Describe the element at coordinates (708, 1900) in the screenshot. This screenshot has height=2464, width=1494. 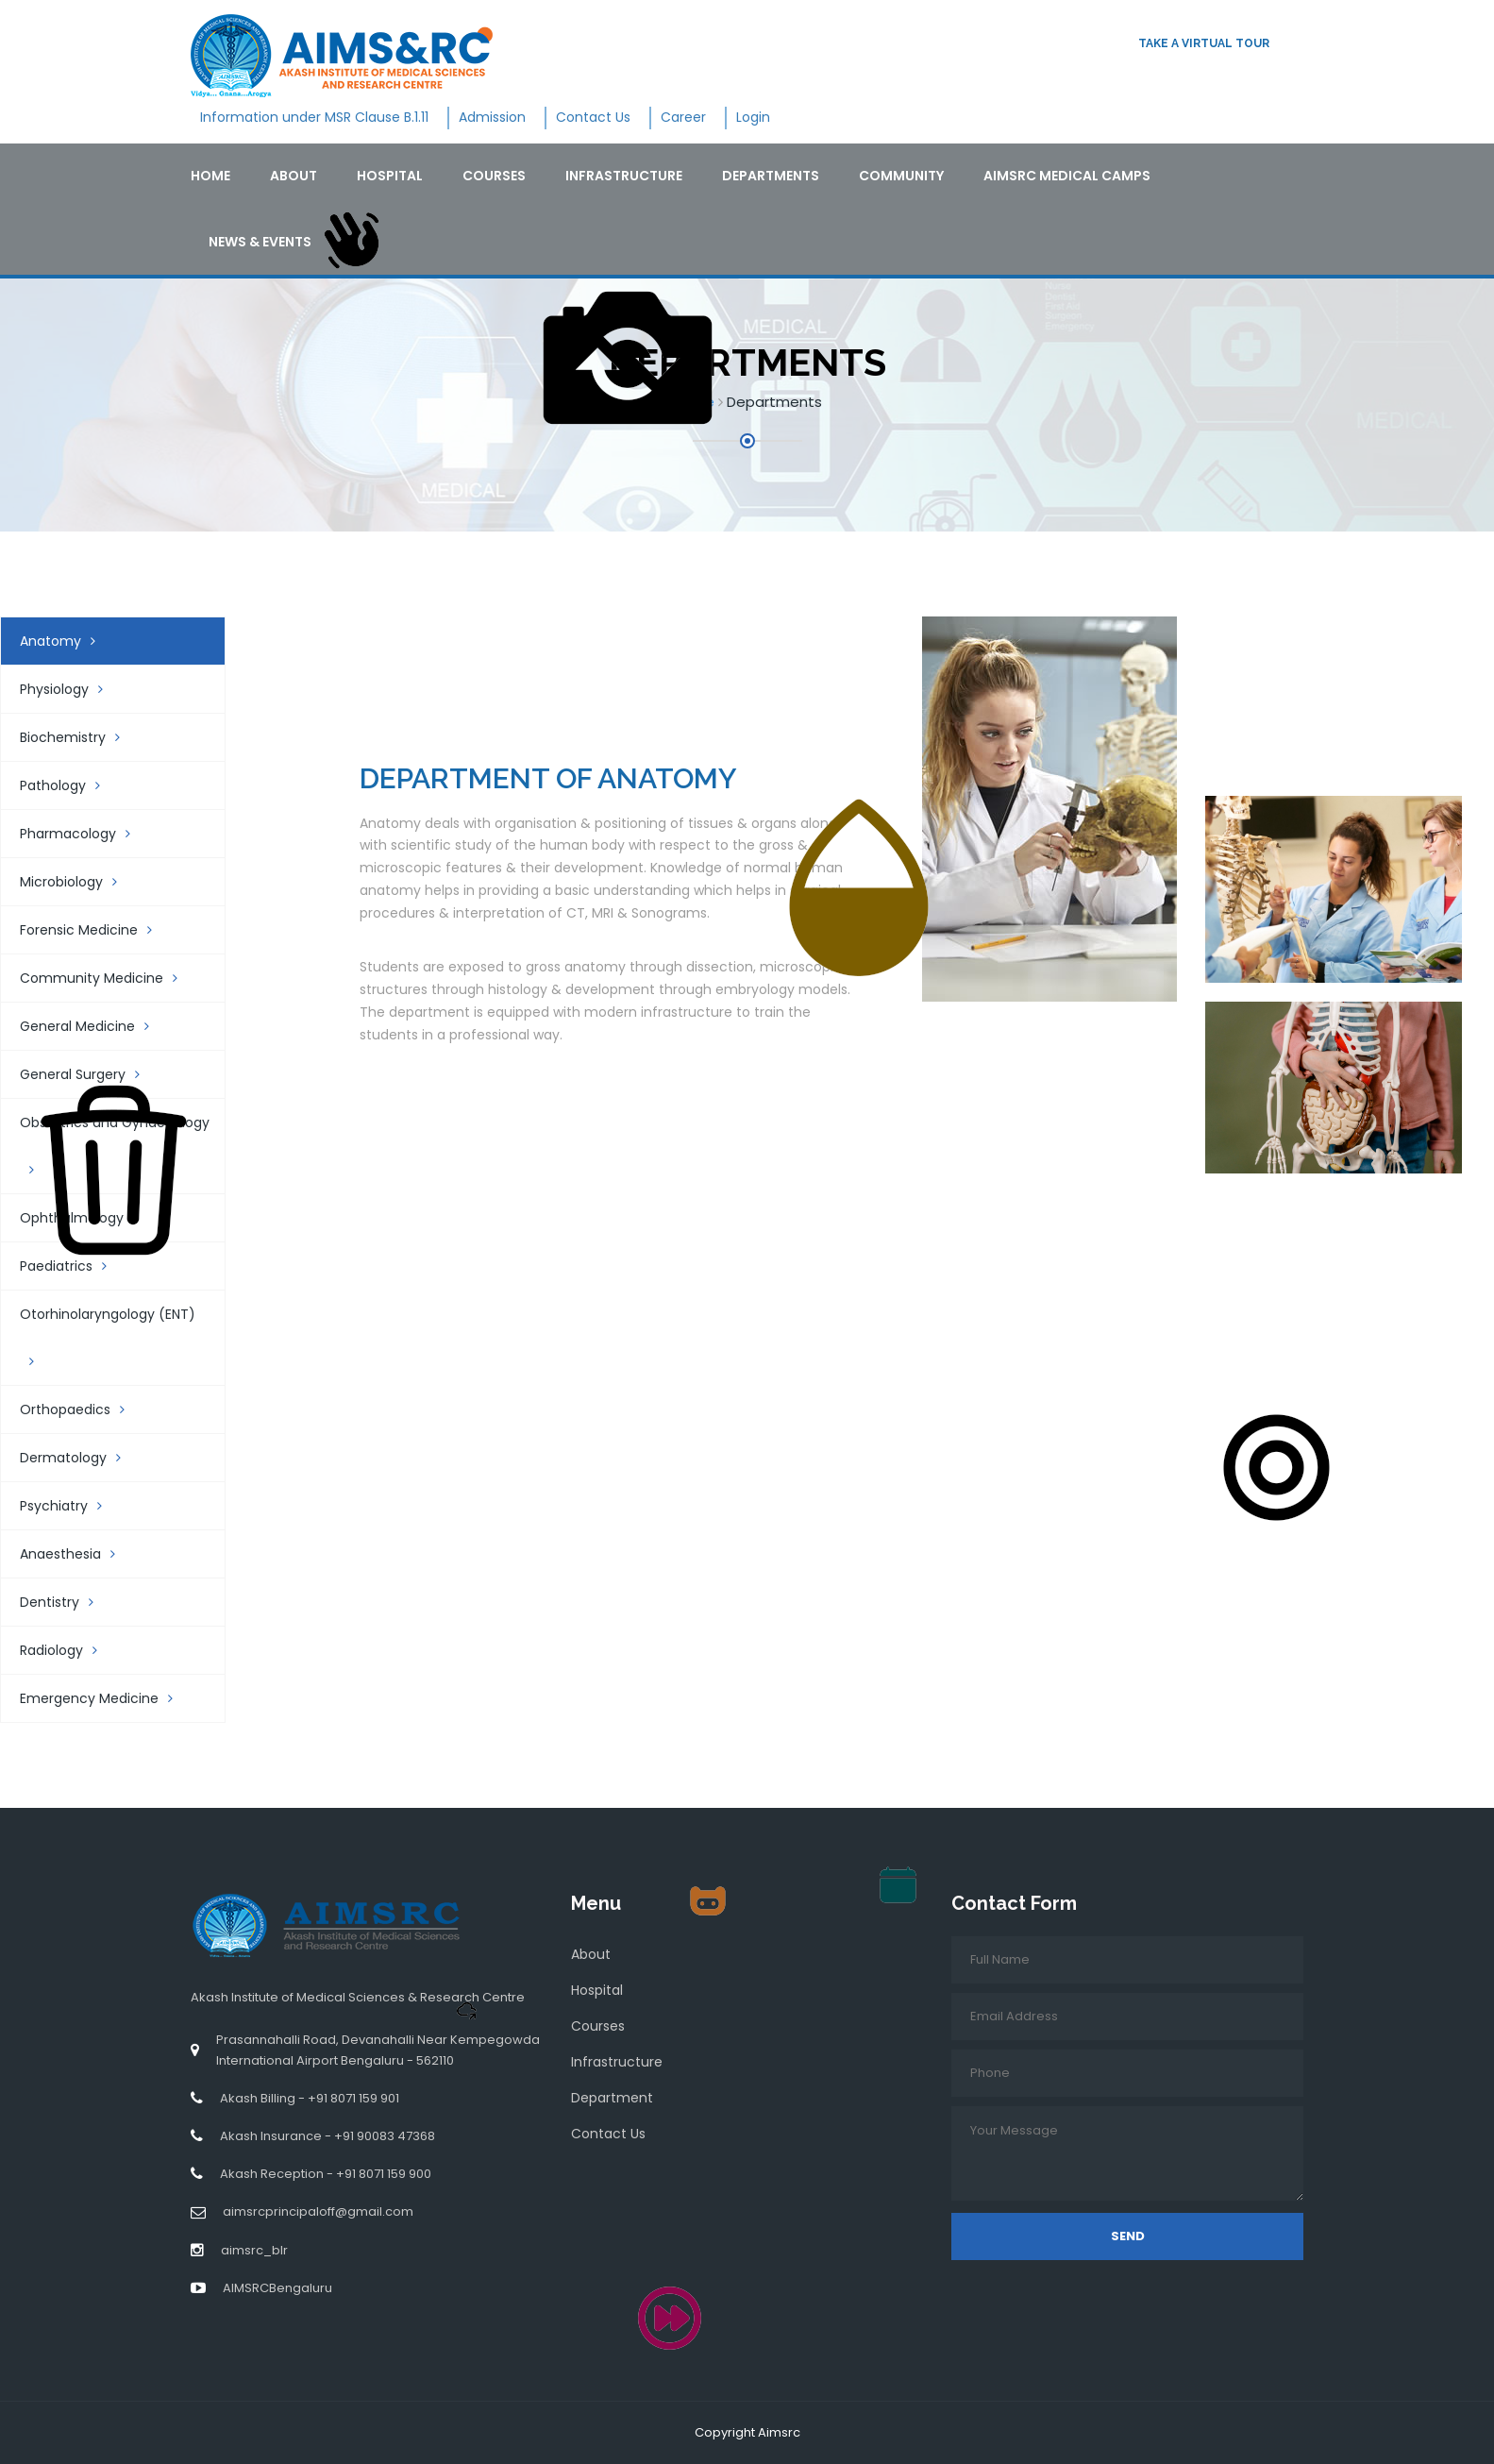
I see `finn the human character icon from adventure time` at that location.